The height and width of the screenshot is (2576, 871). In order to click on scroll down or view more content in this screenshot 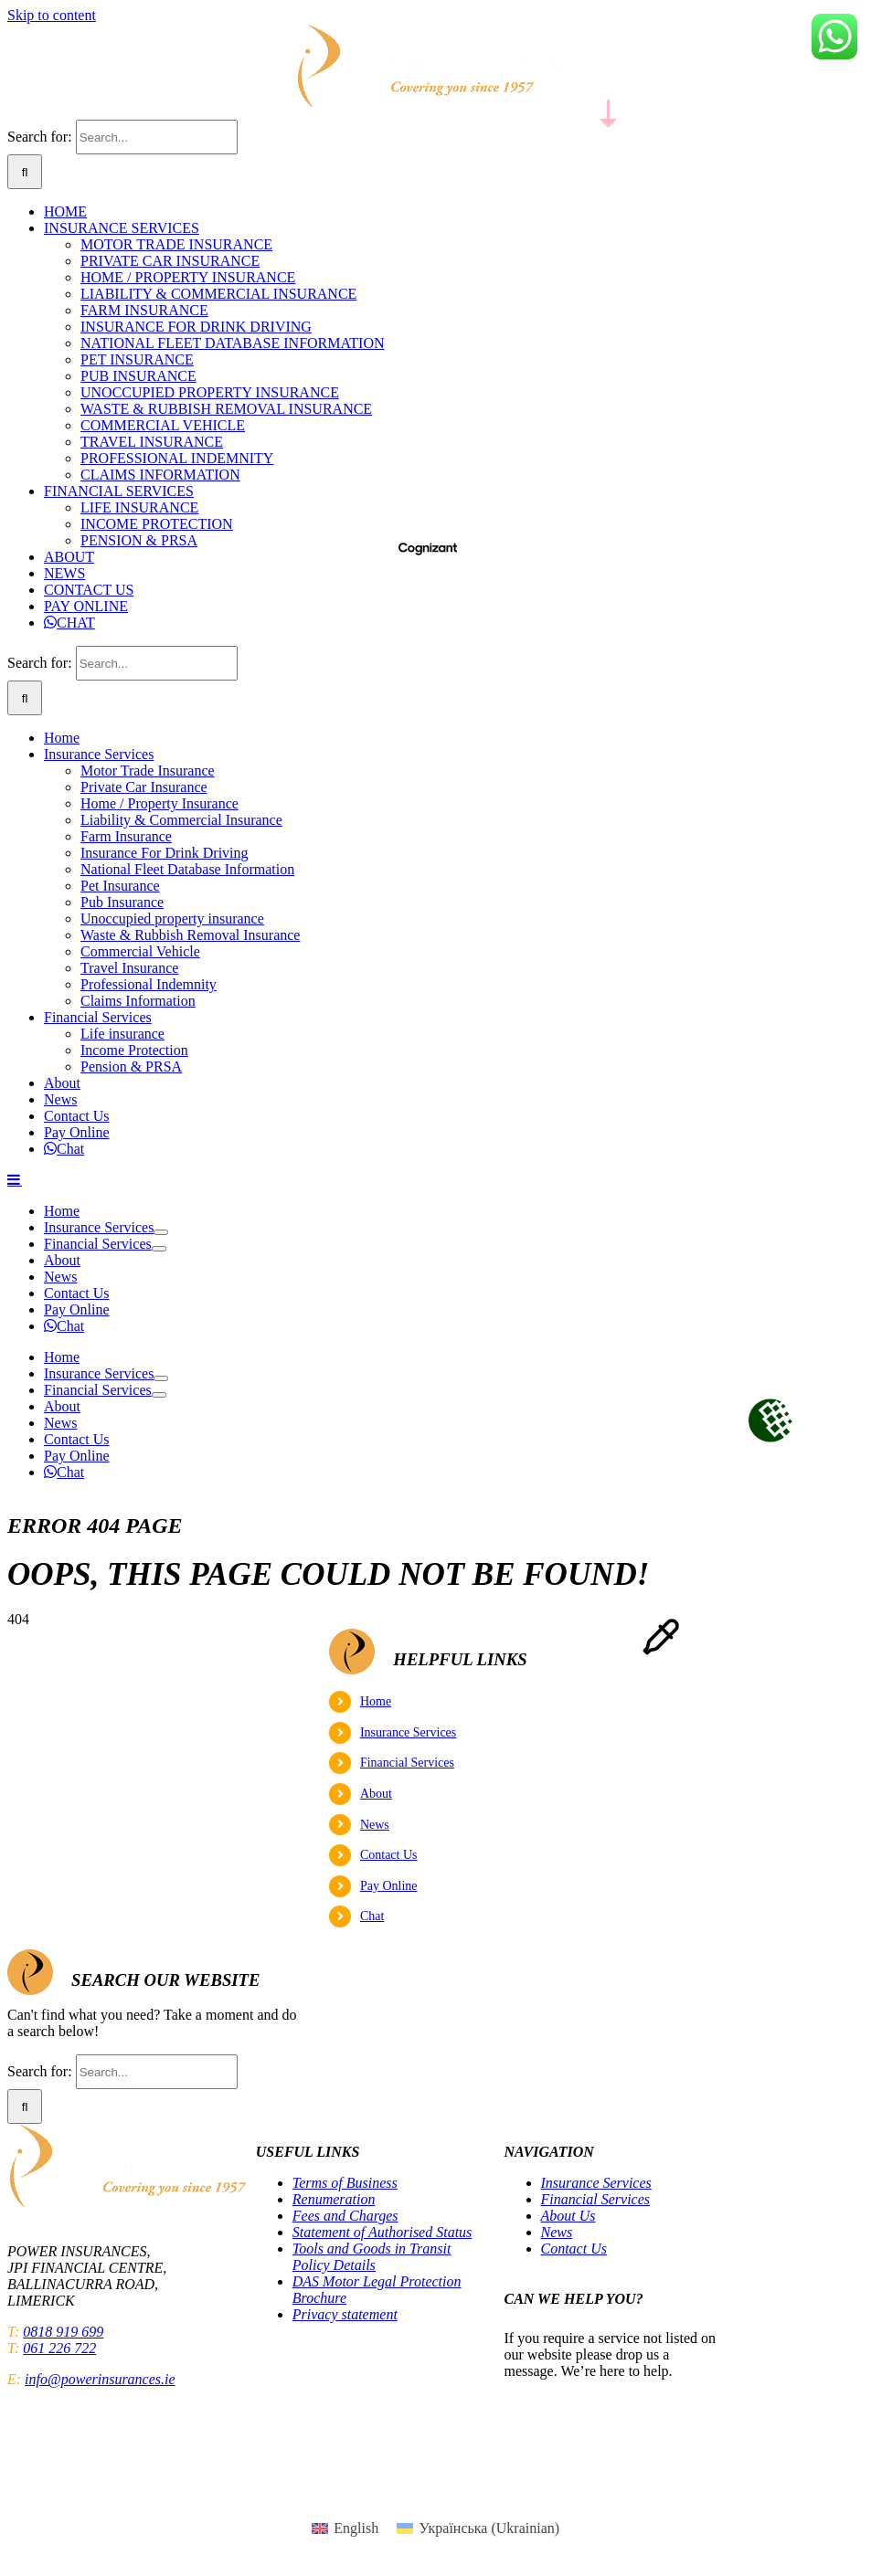, I will do `click(608, 113)`.